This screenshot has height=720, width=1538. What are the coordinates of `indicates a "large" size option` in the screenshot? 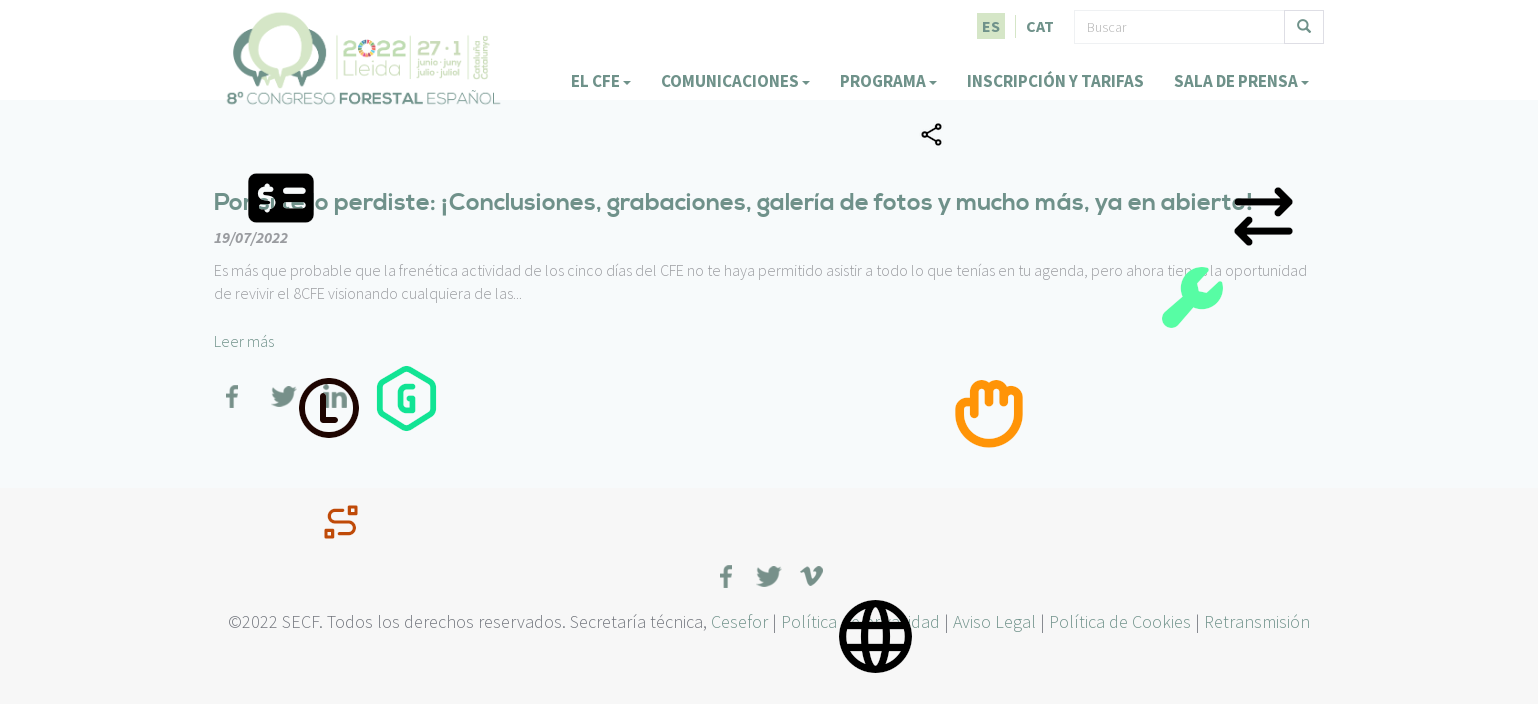 It's located at (329, 408).